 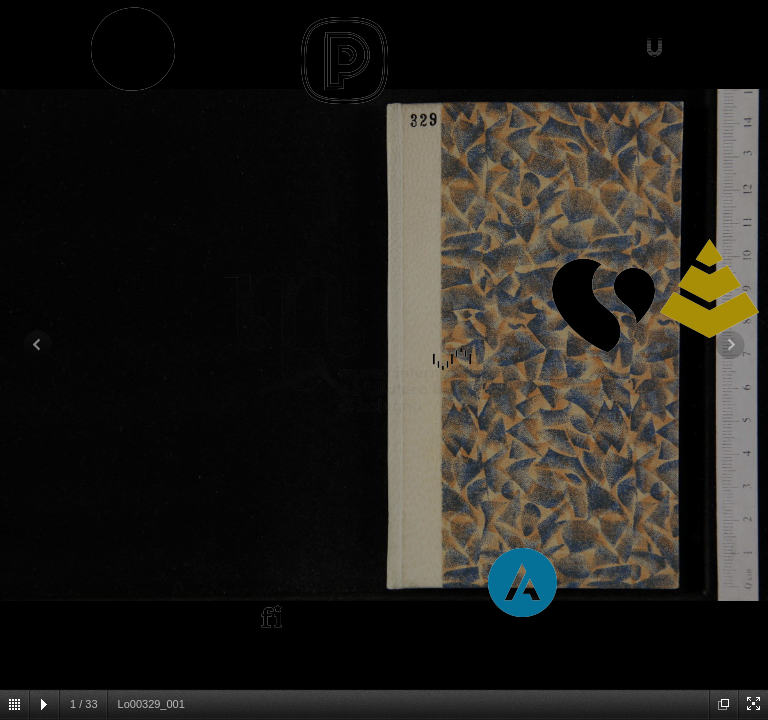 I want to click on astra company logo, so click(x=522, y=582).